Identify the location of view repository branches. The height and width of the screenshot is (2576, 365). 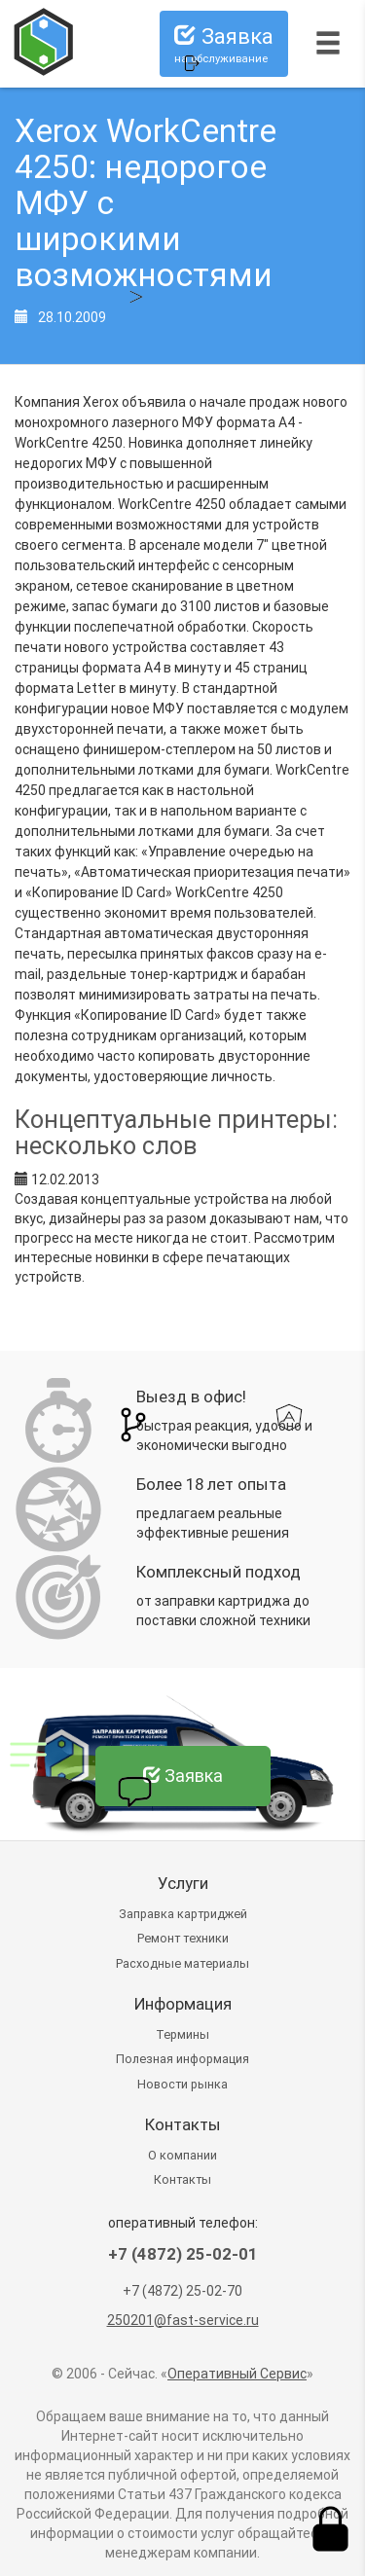
(133, 1425).